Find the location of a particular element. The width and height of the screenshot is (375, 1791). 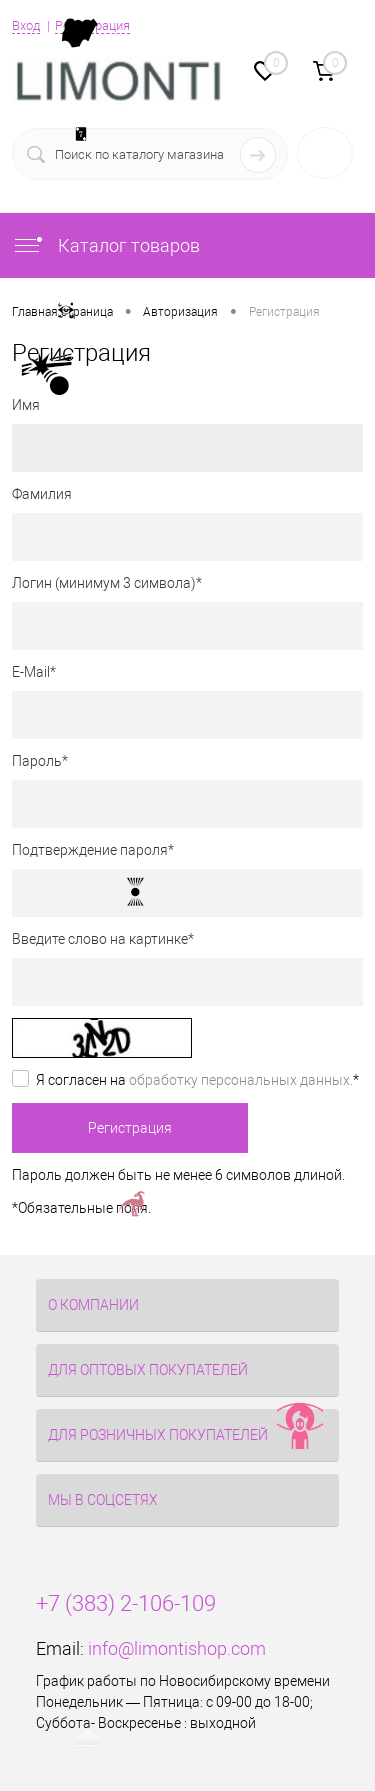

select Nigeria as your country or region is located at coordinates (80, 33).